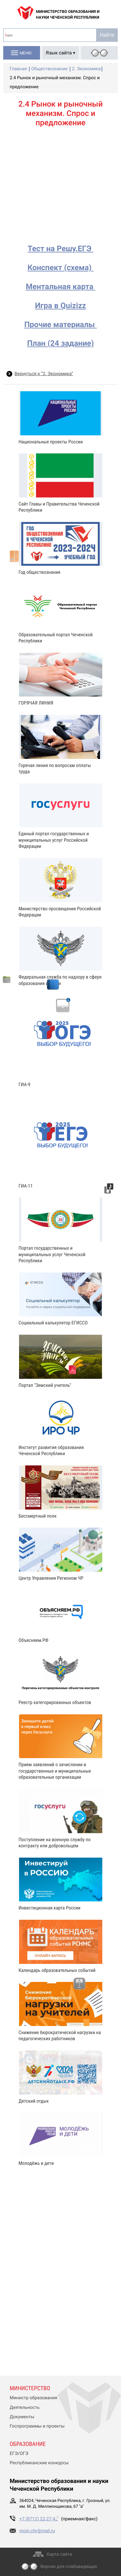 This screenshot has width=121, height=2576. Describe the element at coordinates (72, 1369) in the screenshot. I see `a compressed pdf document file` at that location.